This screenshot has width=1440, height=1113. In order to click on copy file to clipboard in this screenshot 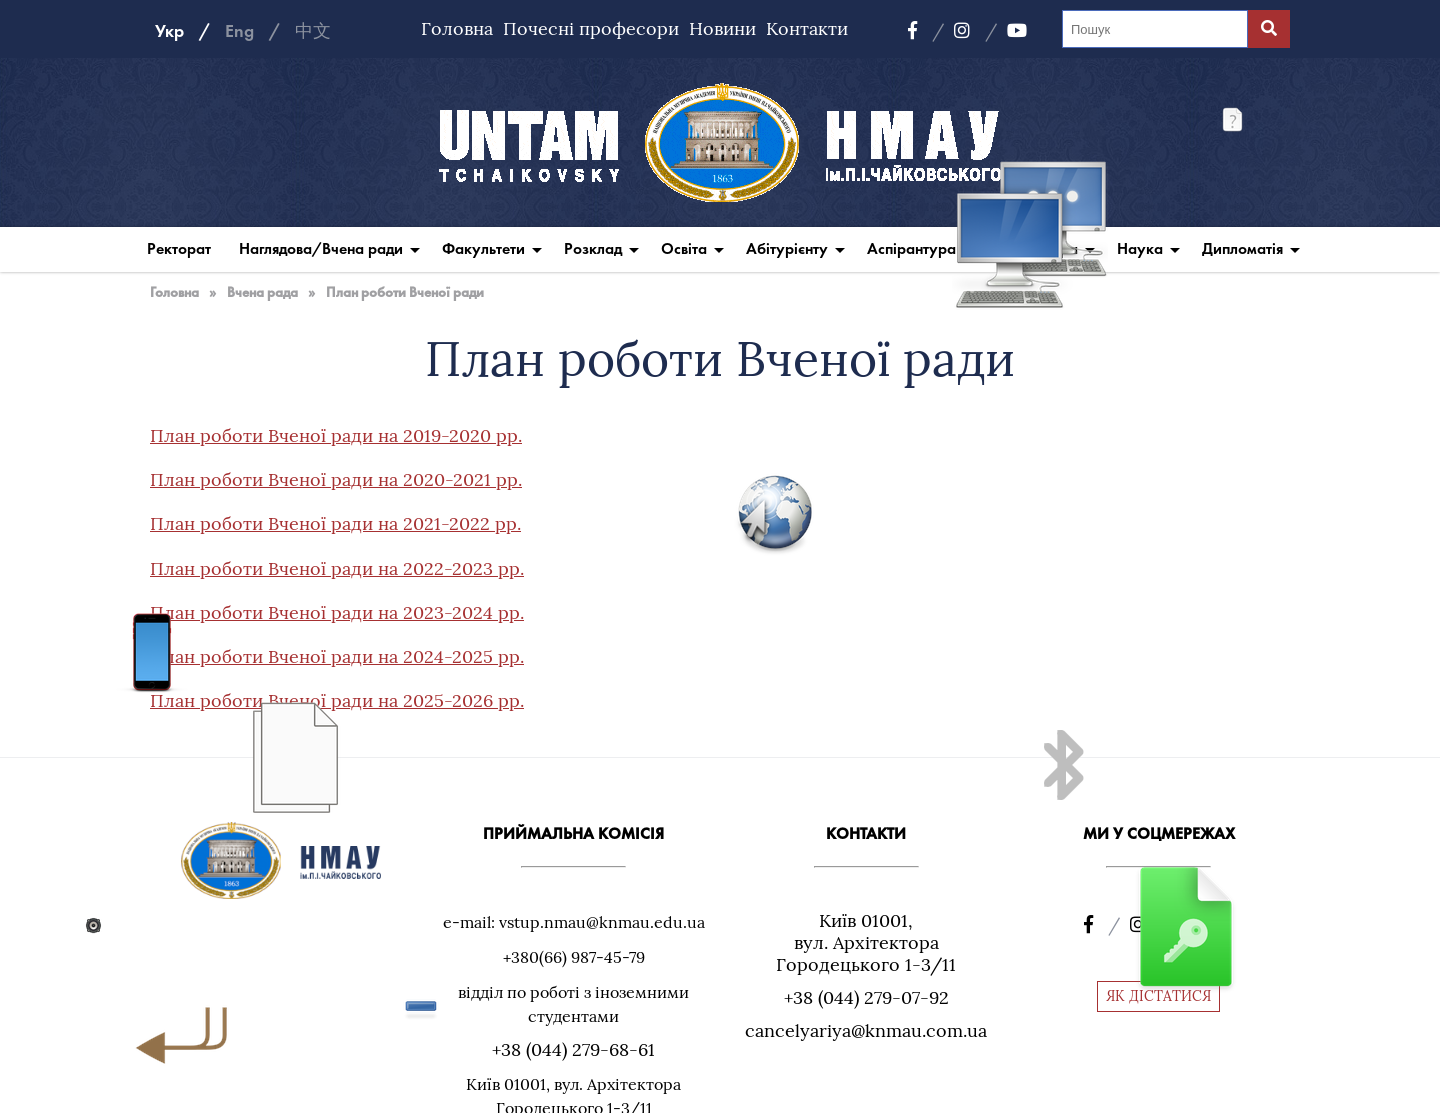, I will do `click(296, 758)`.